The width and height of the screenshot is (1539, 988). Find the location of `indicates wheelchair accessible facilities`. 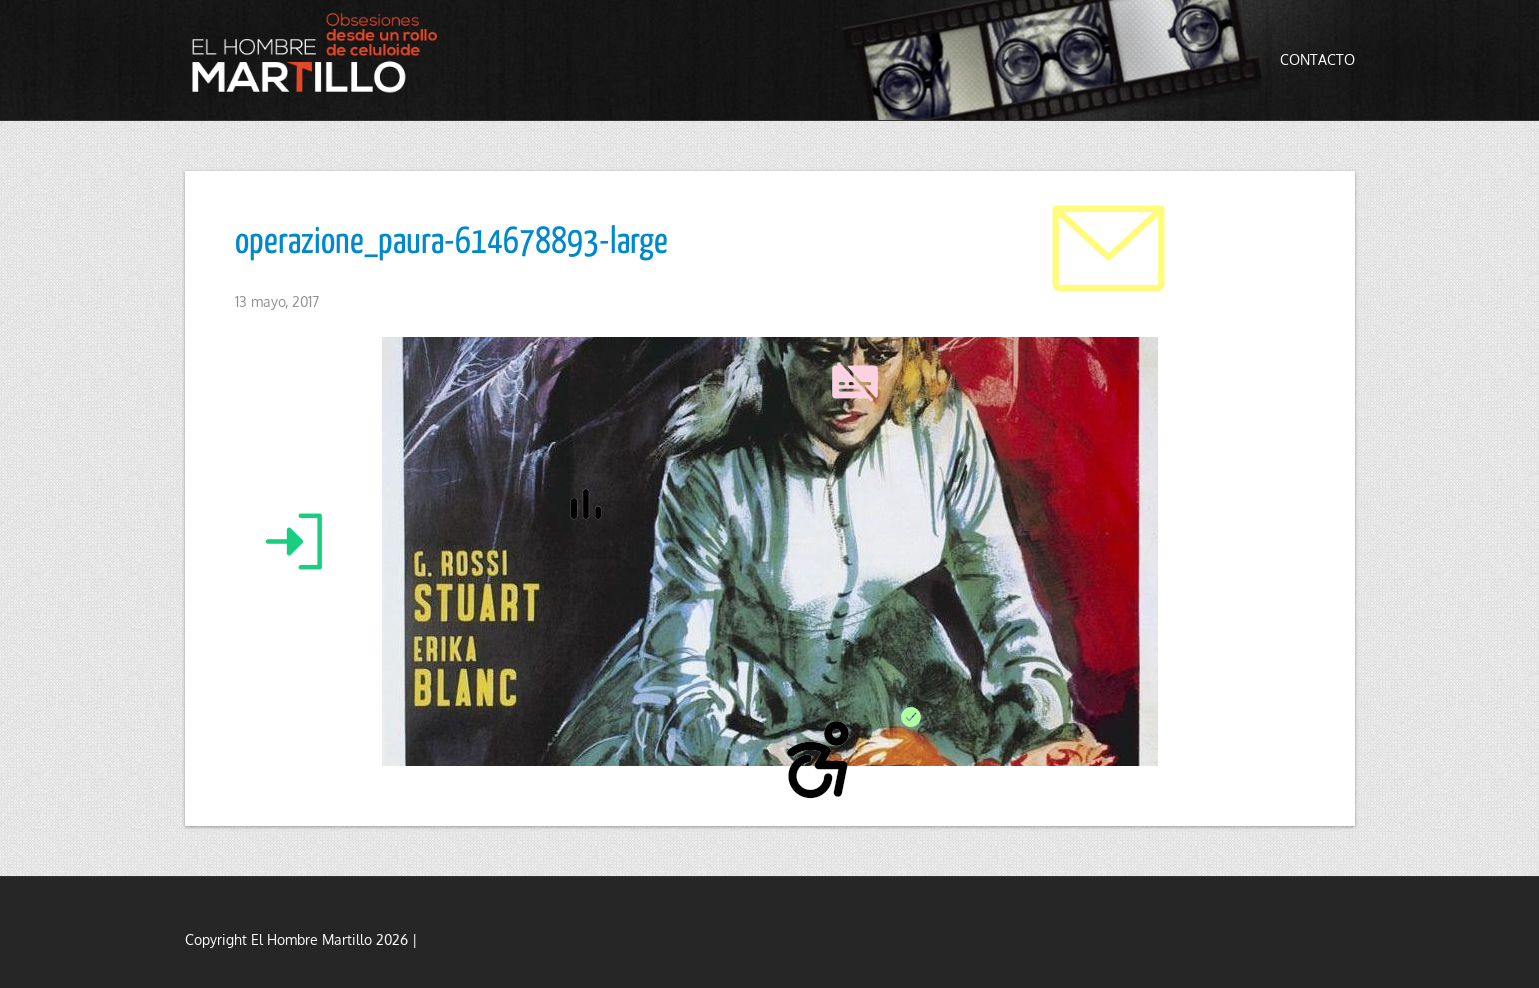

indicates wheelchair accessible facilities is located at coordinates (820, 761).